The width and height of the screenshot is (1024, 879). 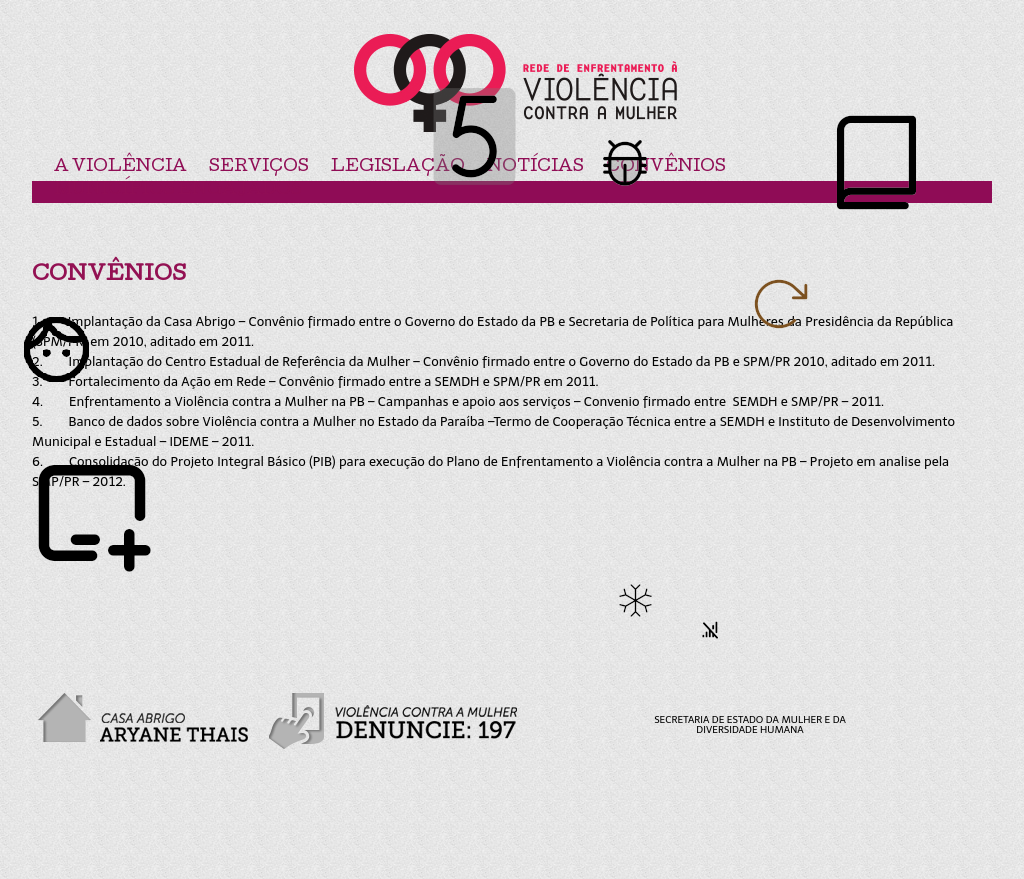 I want to click on open a book or reading app, so click(x=876, y=162).